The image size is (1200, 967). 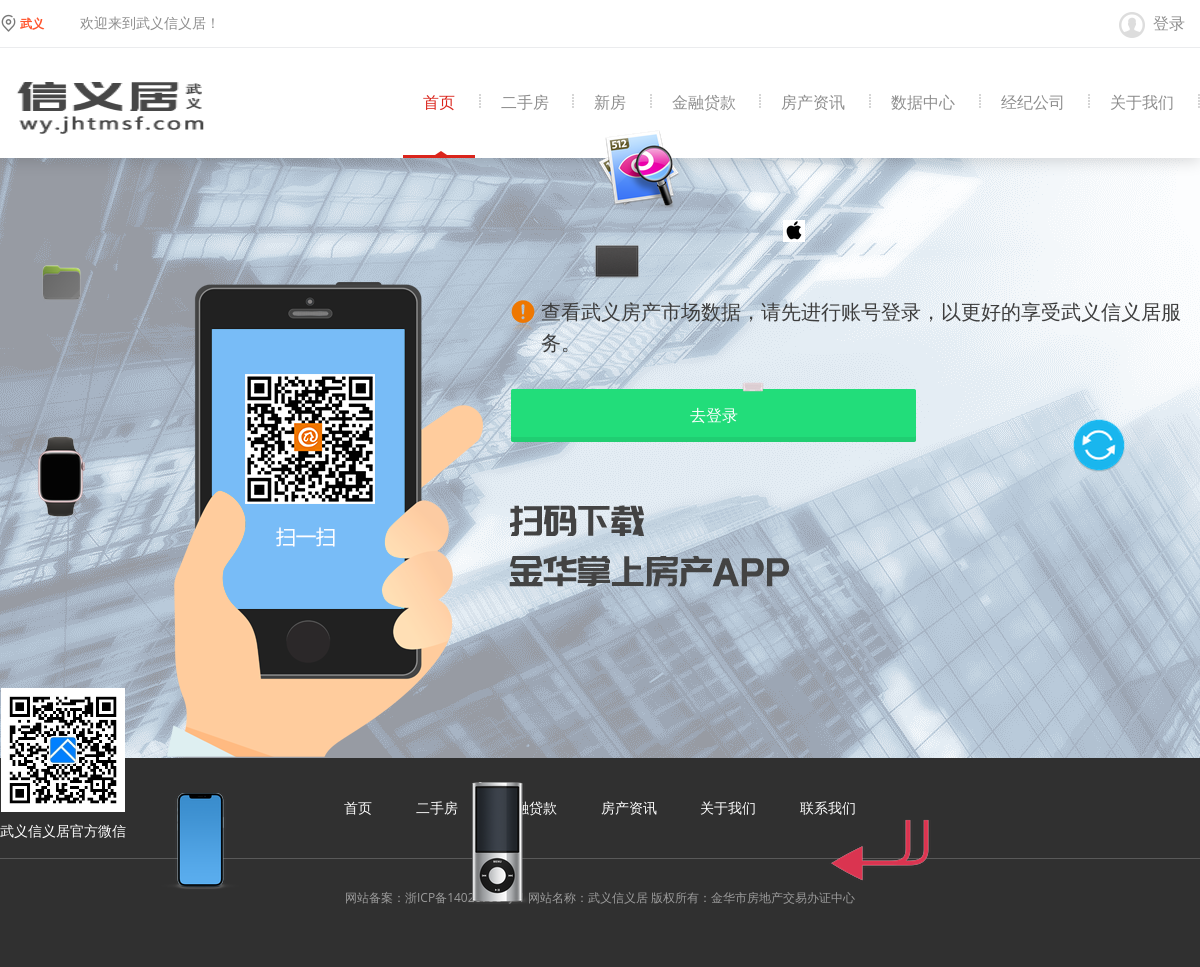 What do you see at coordinates (753, 387) in the screenshot?
I see `connect a bluetooth keyboard` at bounding box center [753, 387].